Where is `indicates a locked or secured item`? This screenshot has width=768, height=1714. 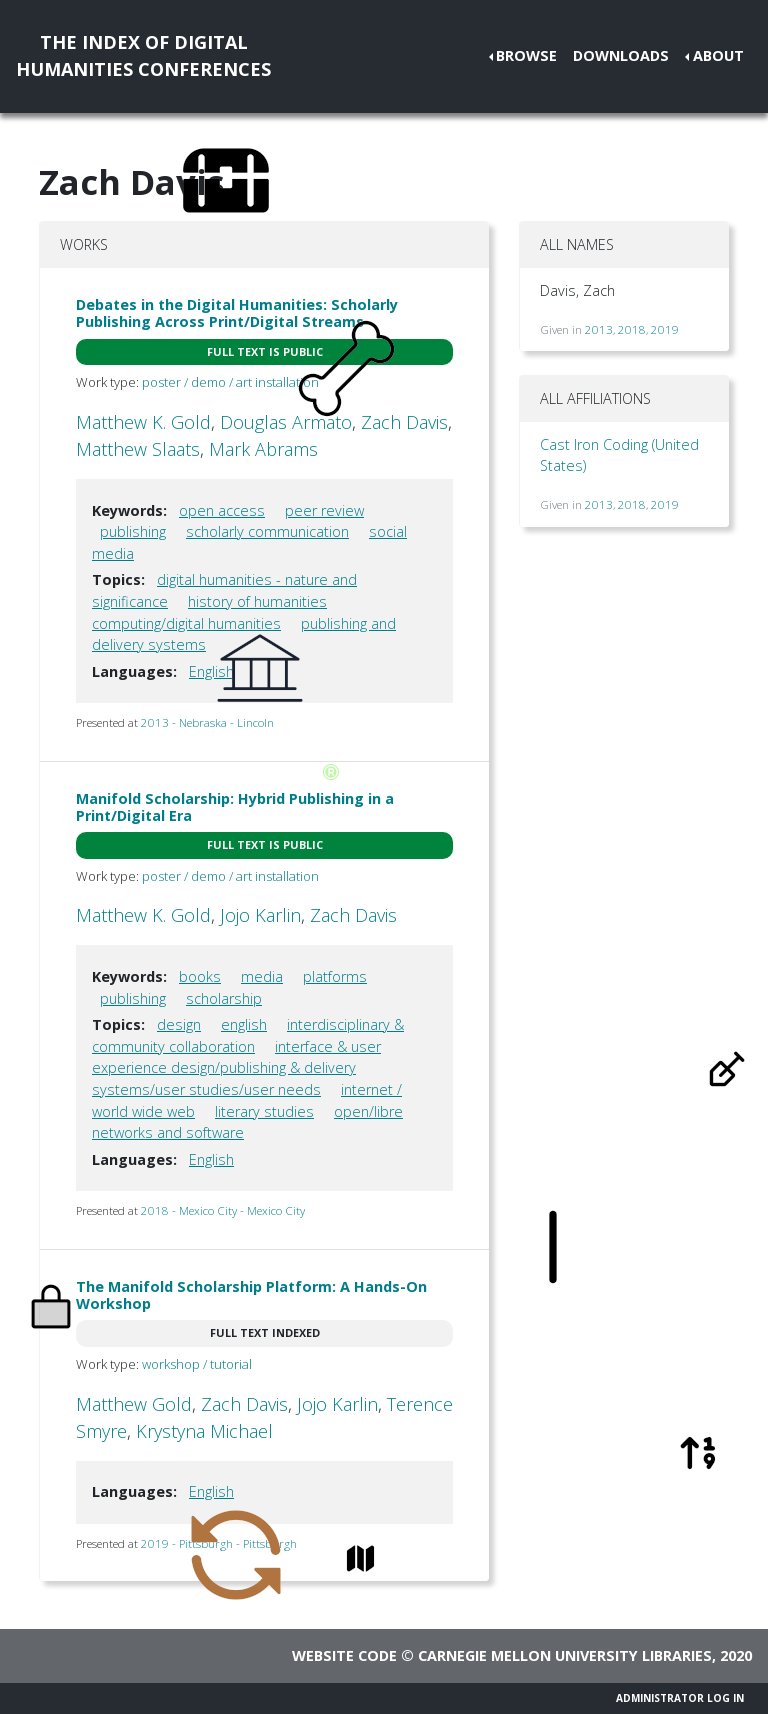 indicates a locked or secured item is located at coordinates (51, 1309).